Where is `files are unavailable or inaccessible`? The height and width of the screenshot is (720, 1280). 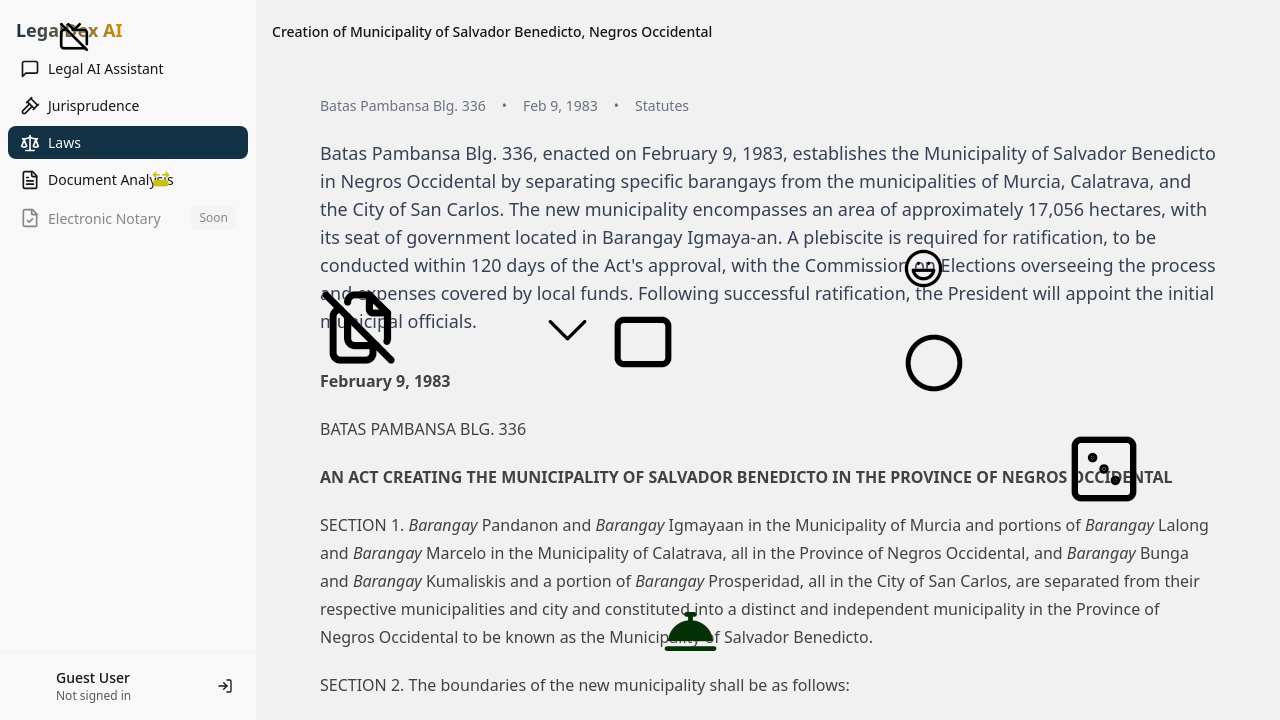
files are unavailable or inaccessible is located at coordinates (358, 327).